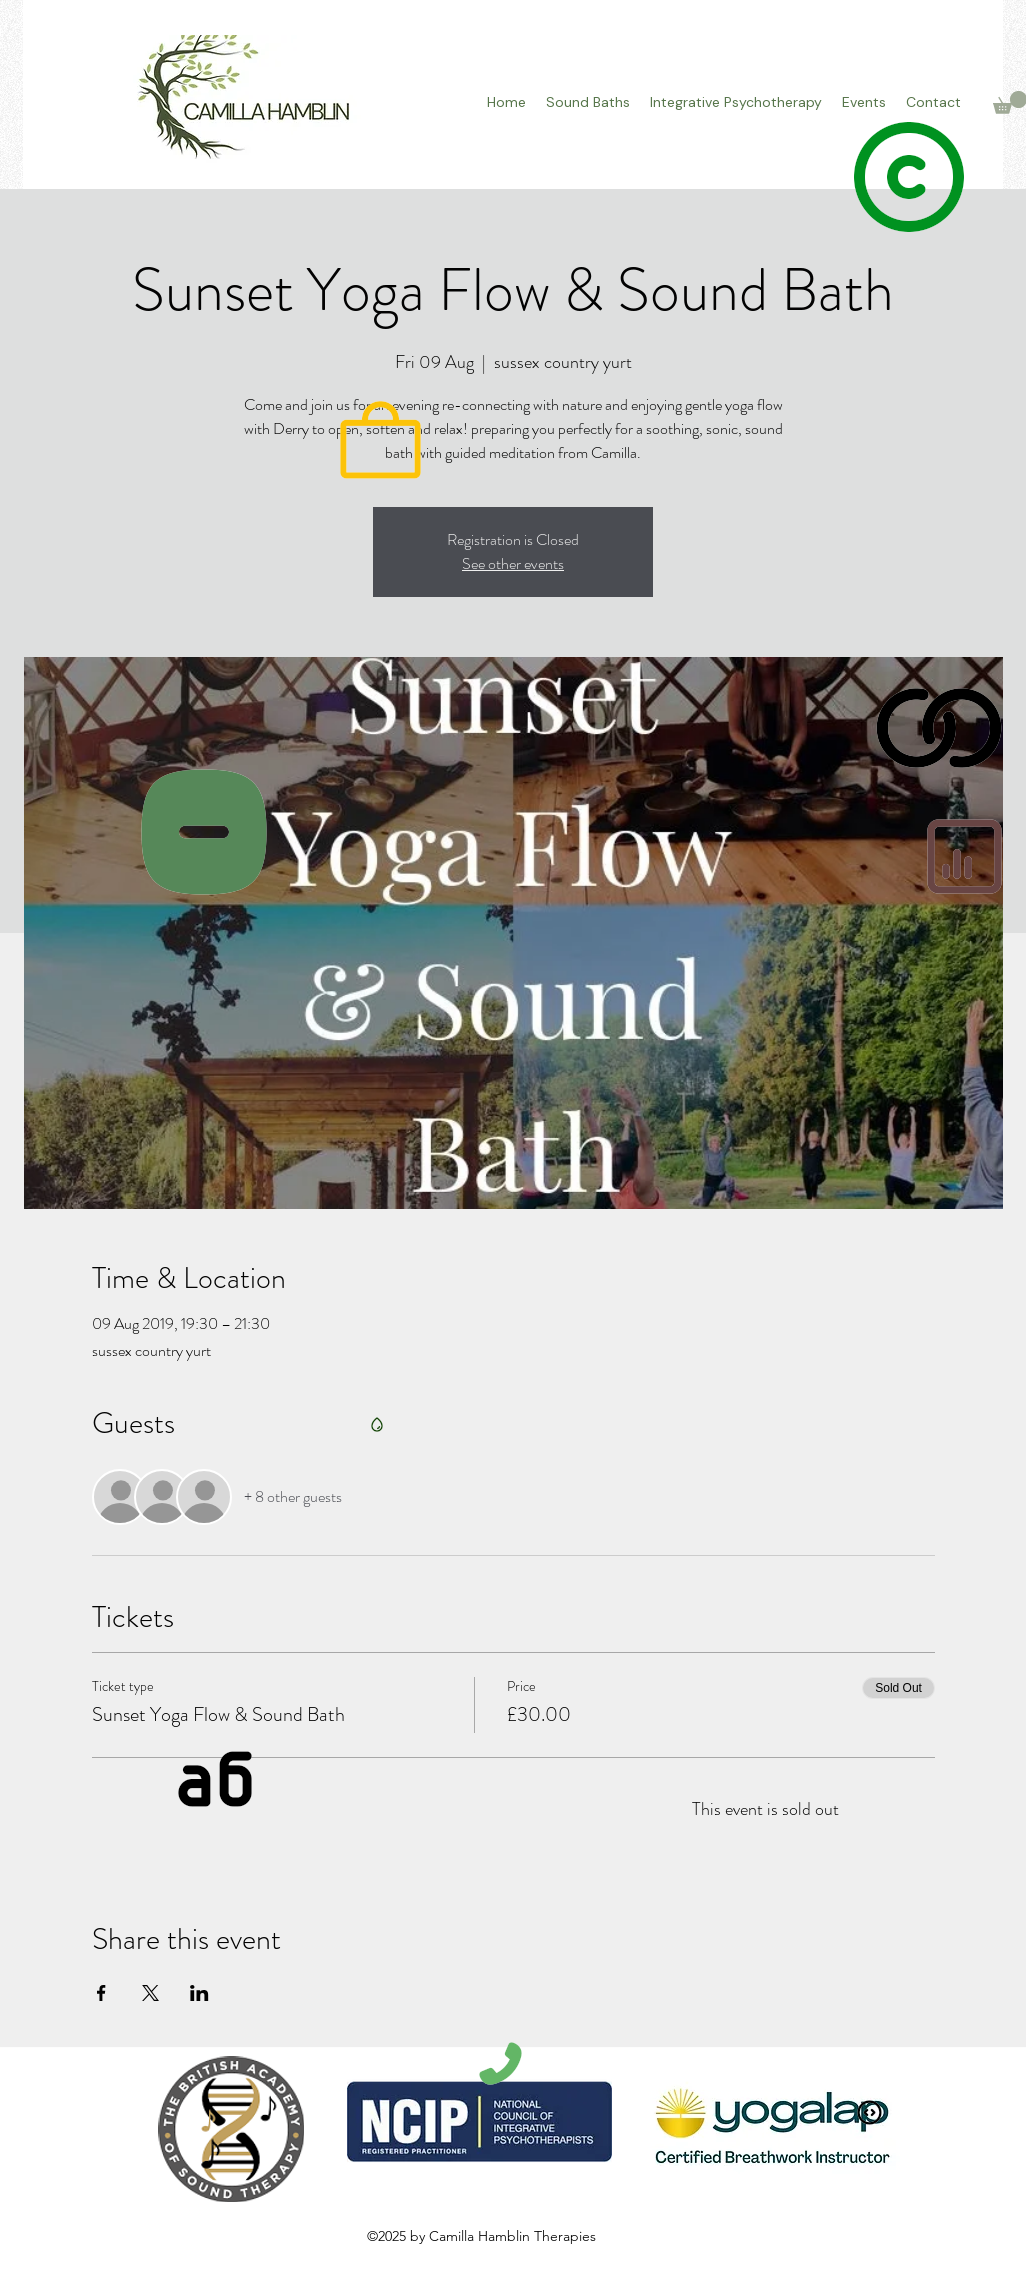  Describe the element at coordinates (500, 2063) in the screenshot. I see `make a phone call` at that location.